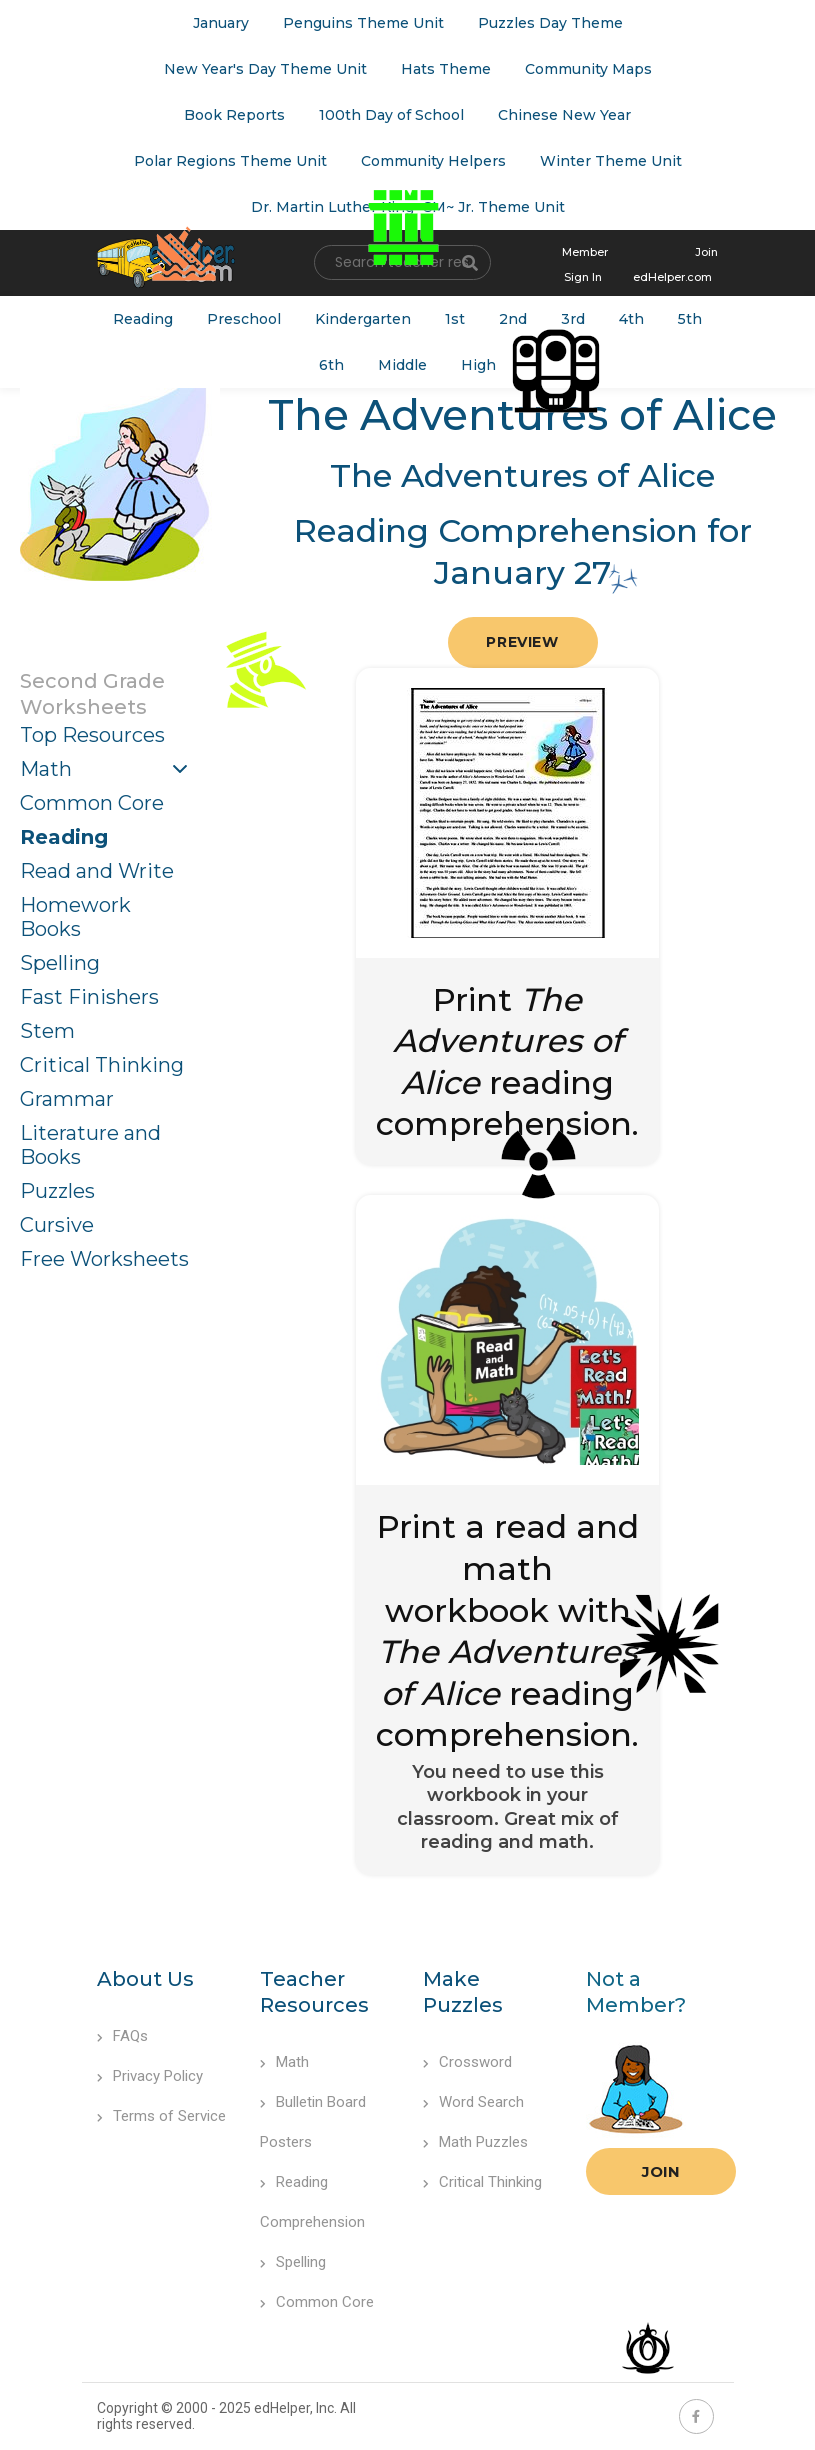 The image size is (815, 2450). I want to click on deploy caltrops to slow enemies, so click(623, 579).